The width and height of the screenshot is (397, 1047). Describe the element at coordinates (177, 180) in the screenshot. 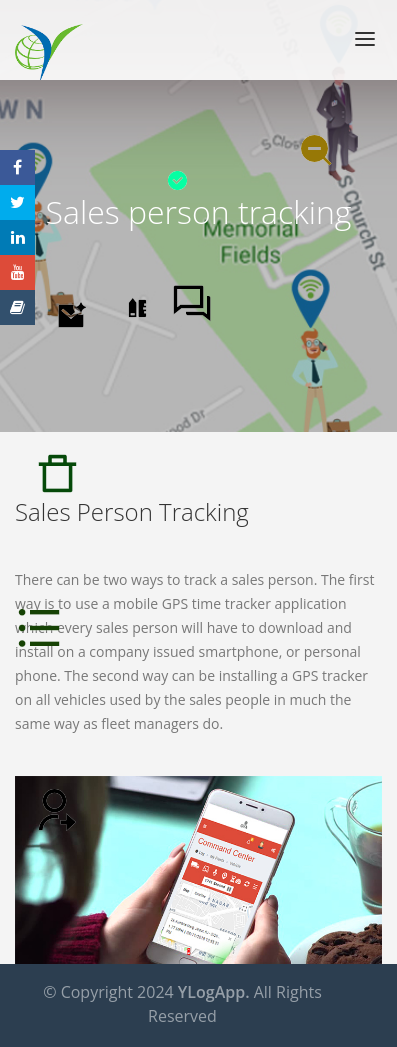

I see `indicates a completed or successful action` at that location.